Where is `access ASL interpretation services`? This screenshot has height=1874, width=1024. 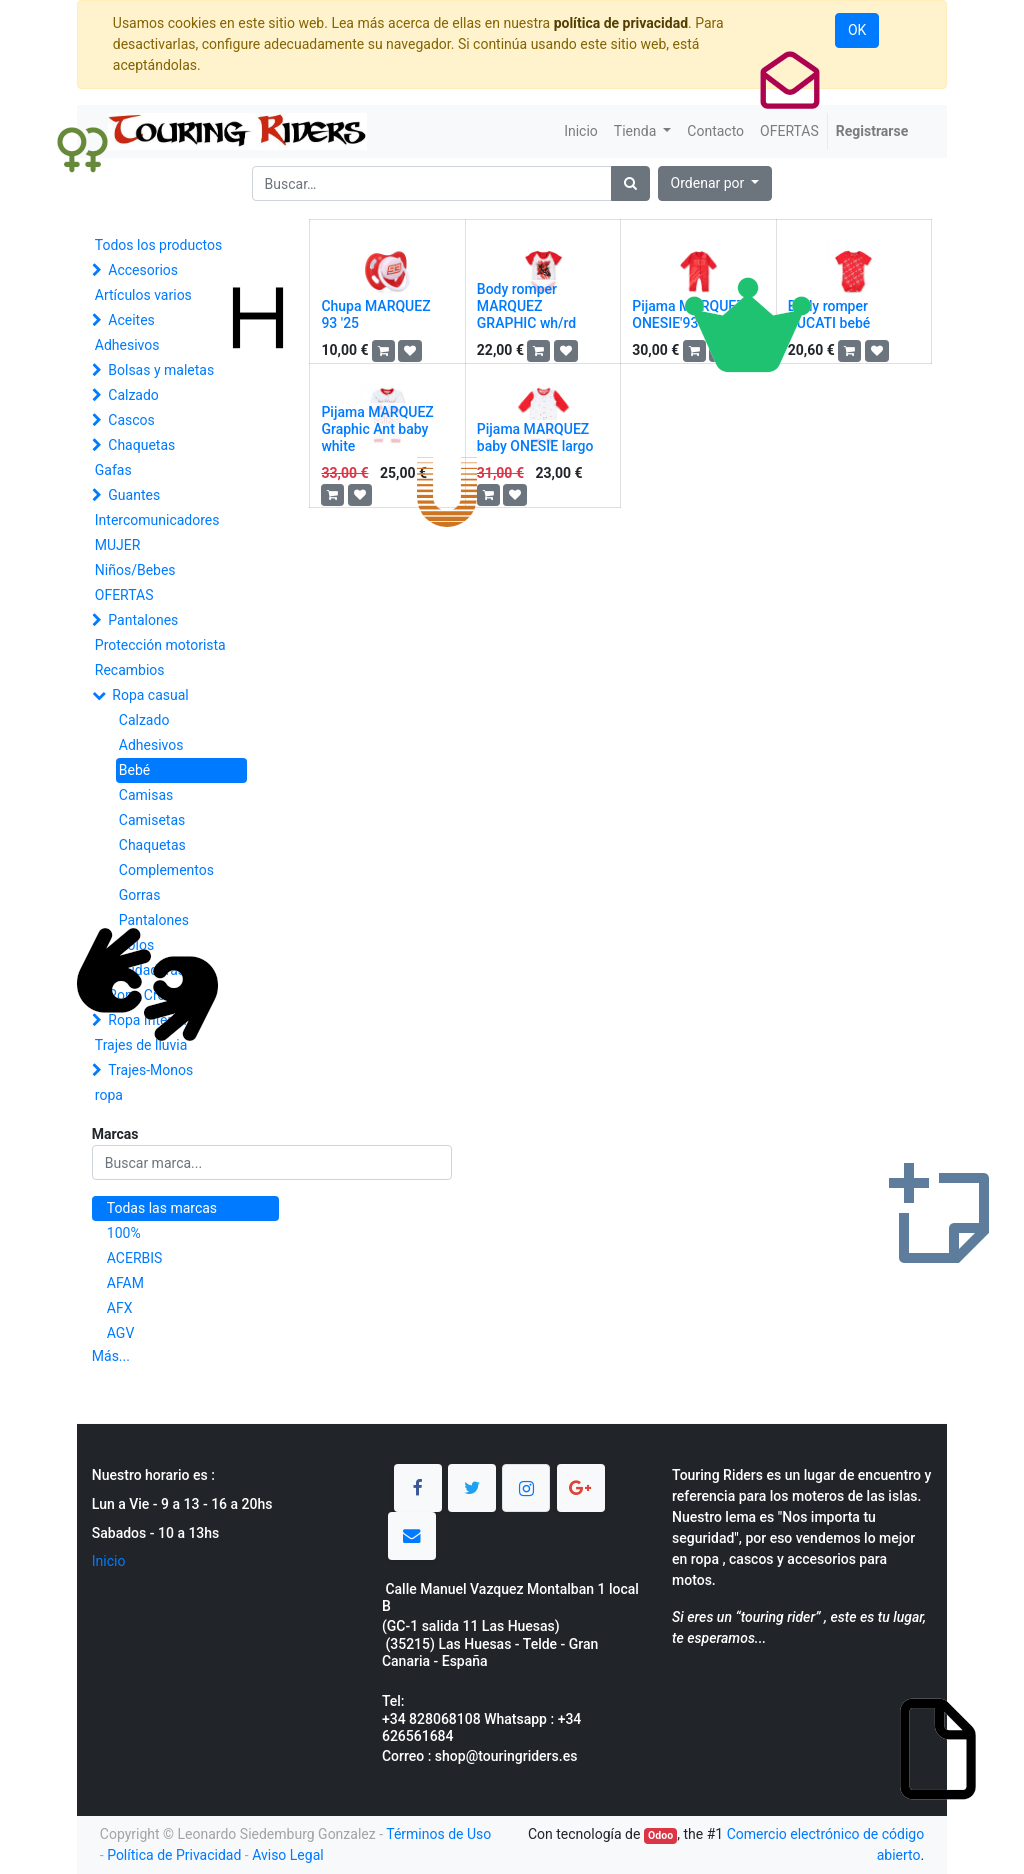
access ASL interpretation services is located at coordinates (147, 984).